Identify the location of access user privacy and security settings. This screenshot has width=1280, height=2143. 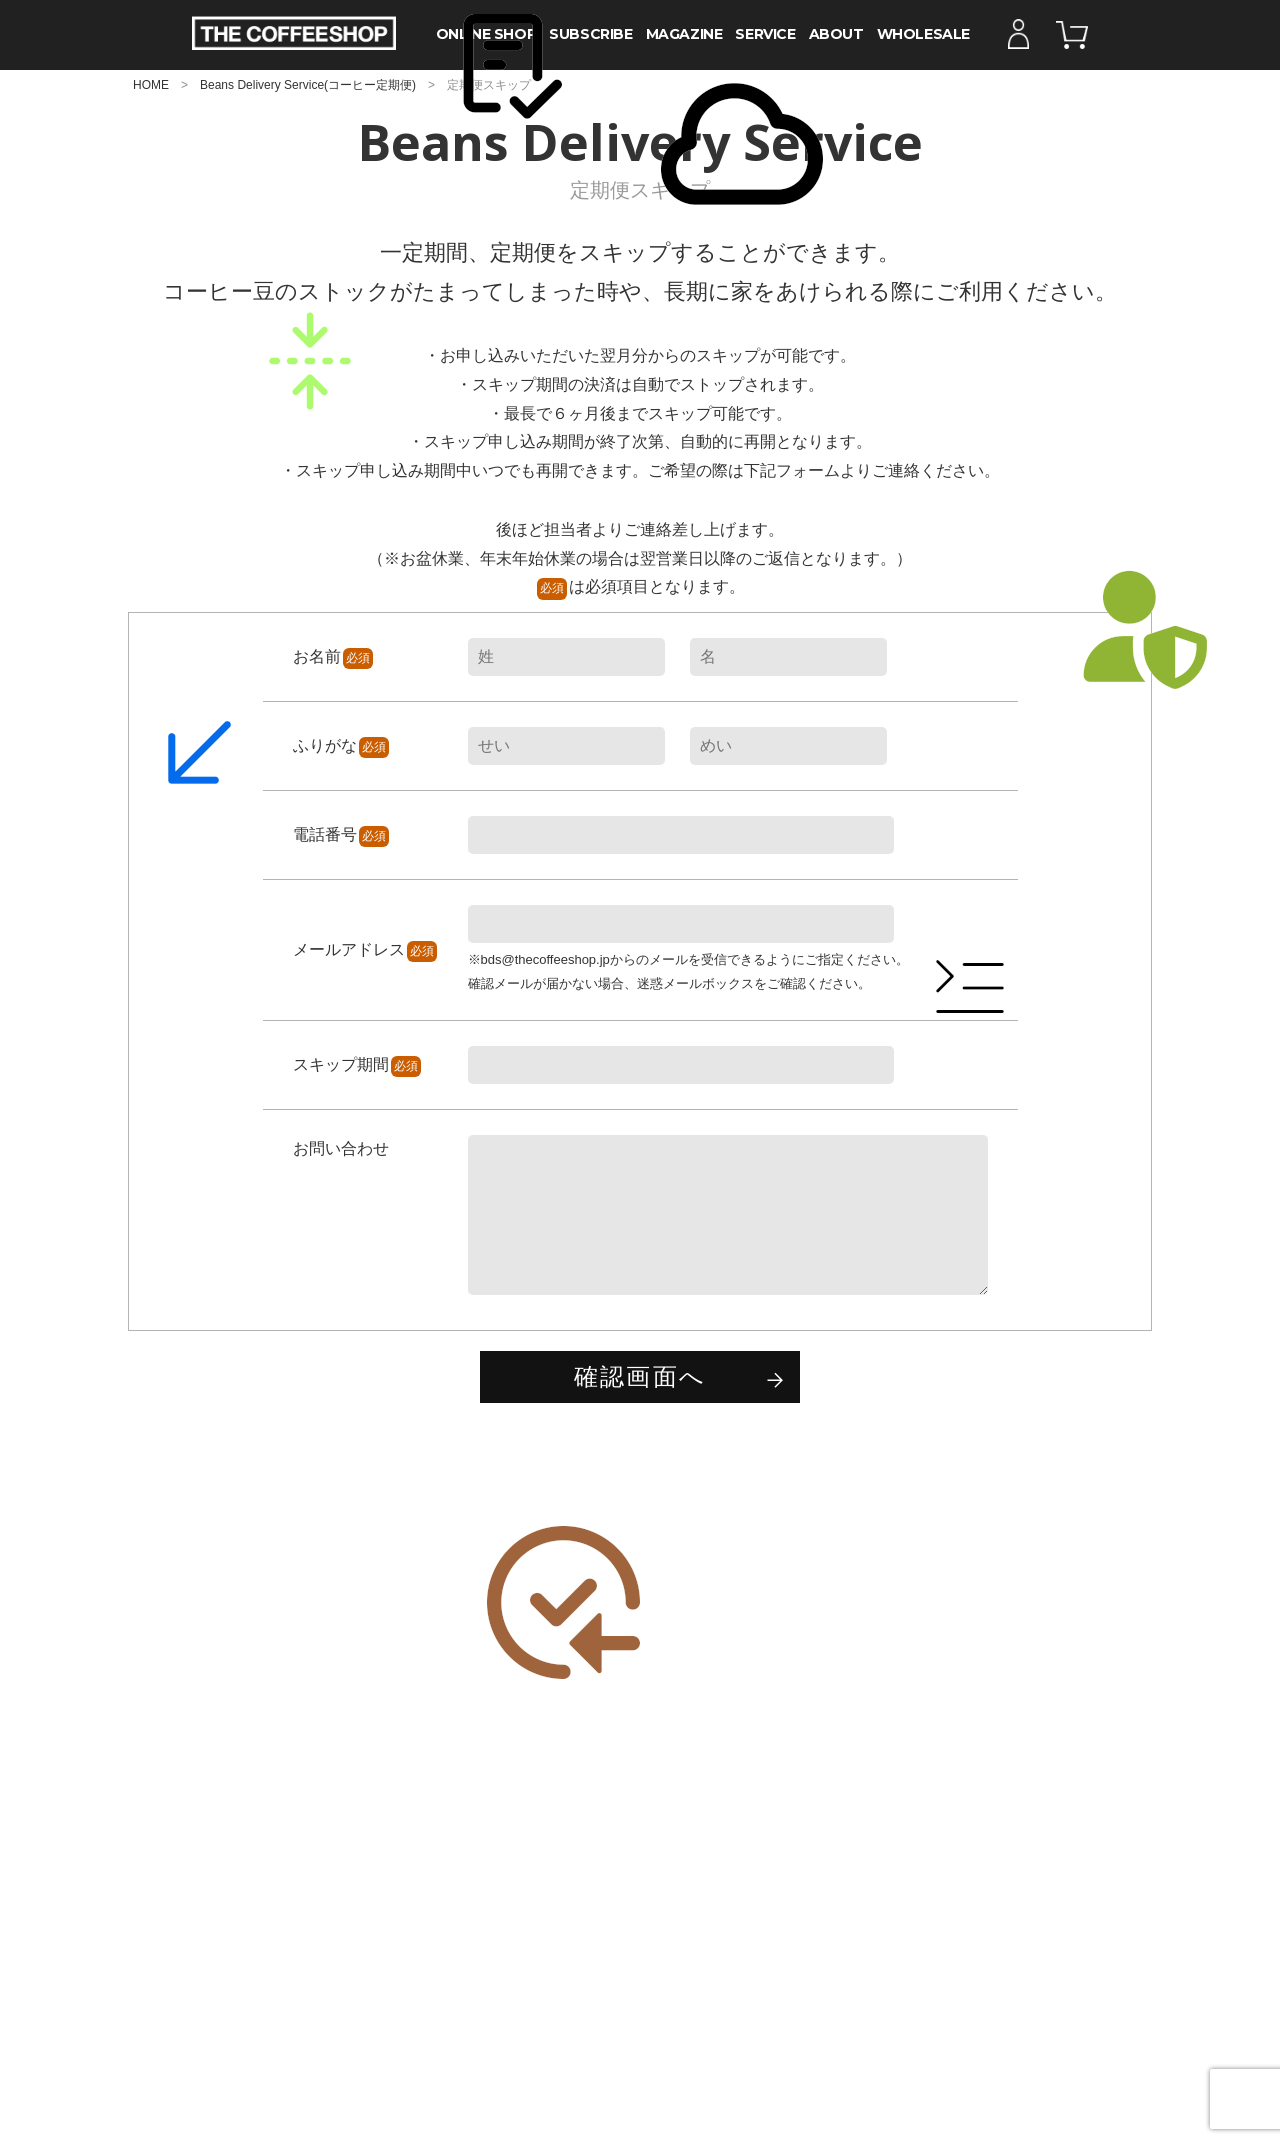
(1143, 625).